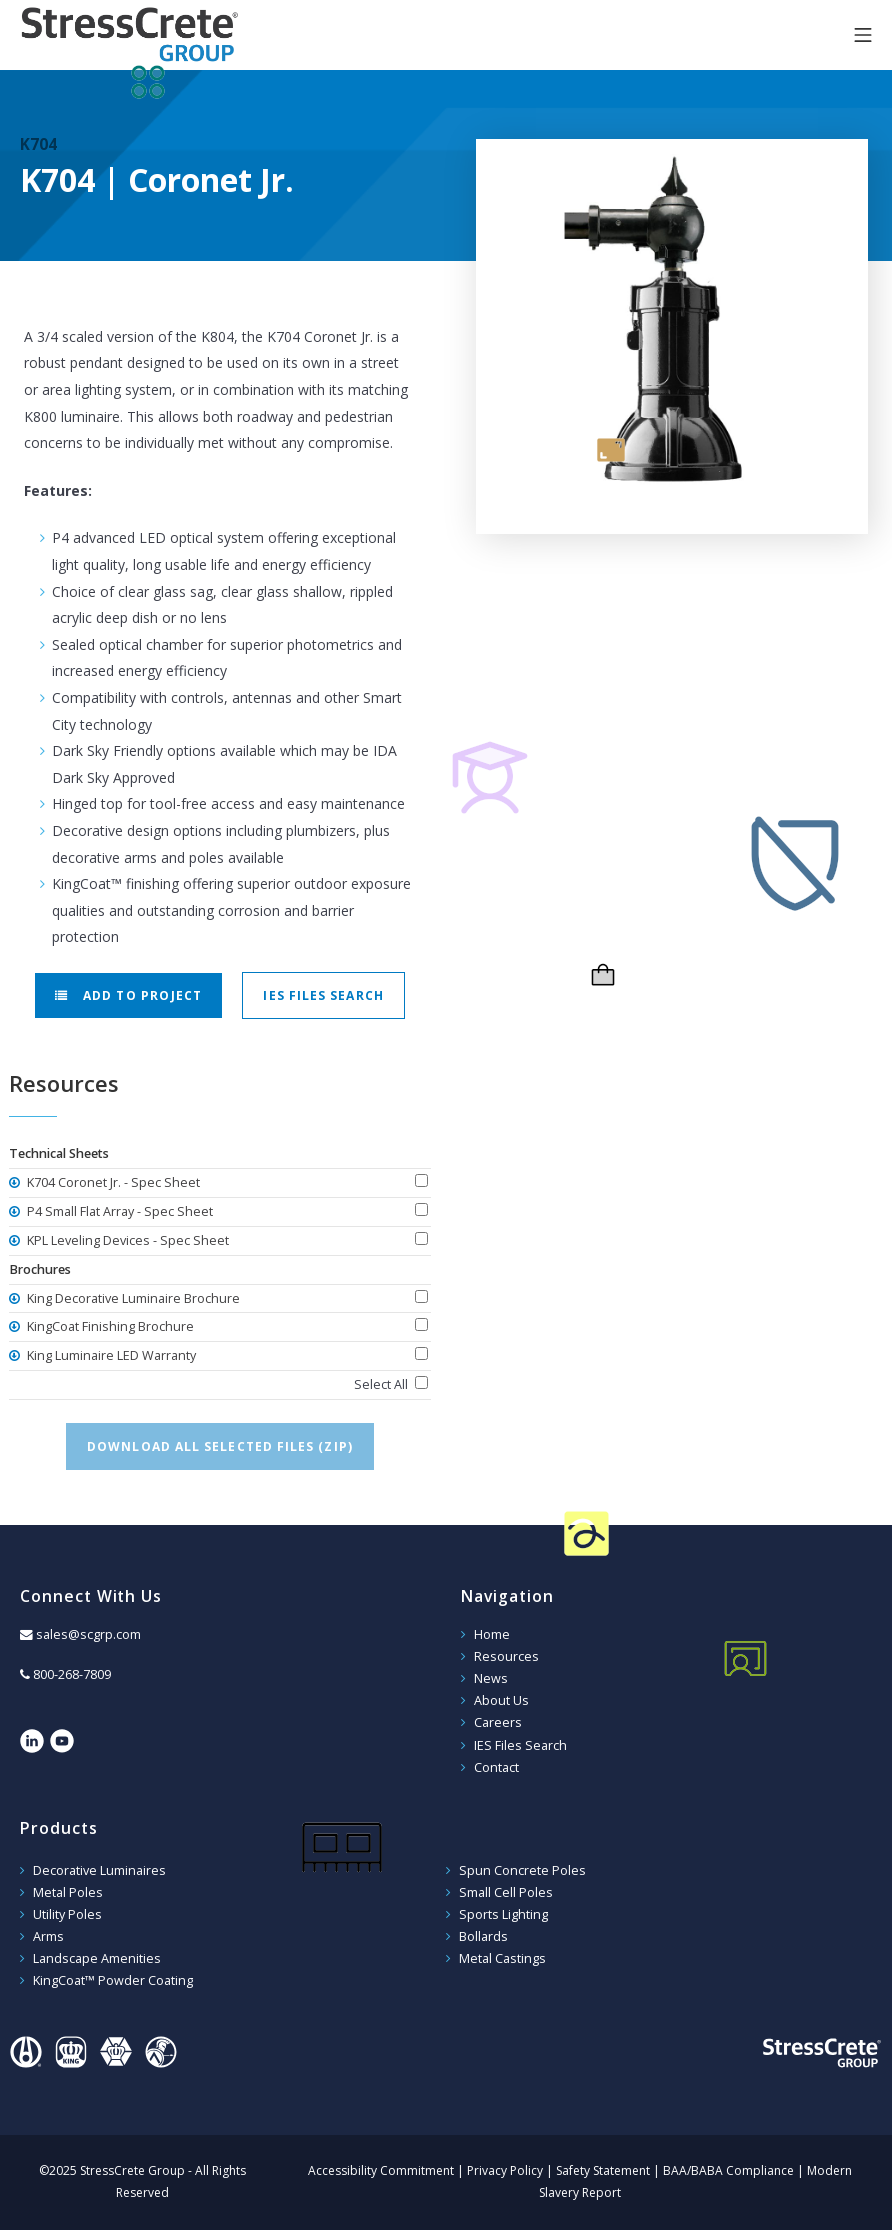 This screenshot has width=892, height=2230. What do you see at coordinates (611, 450) in the screenshot?
I see `enter fullscreen mode` at bounding box center [611, 450].